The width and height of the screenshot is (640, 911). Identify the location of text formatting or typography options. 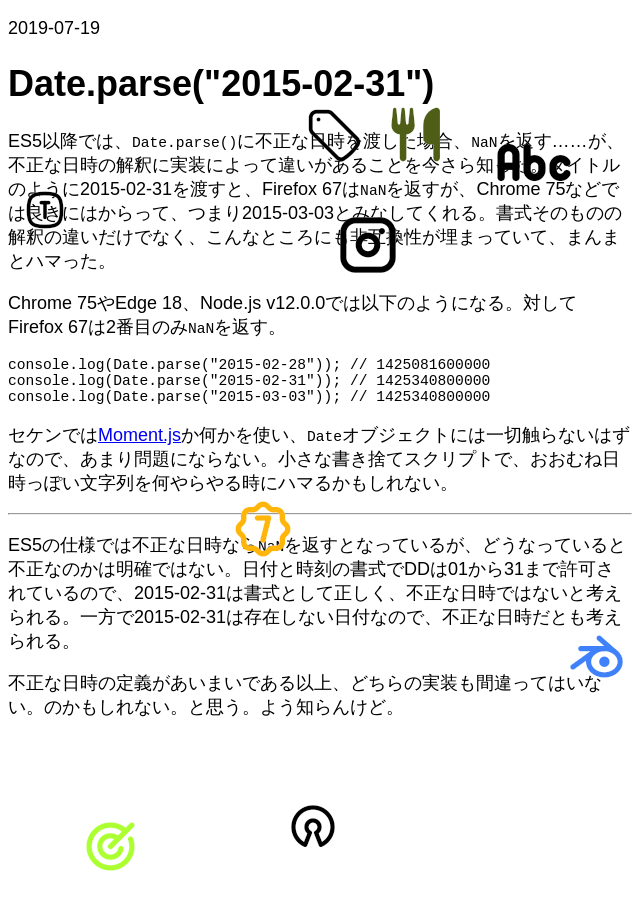
(45, 210).